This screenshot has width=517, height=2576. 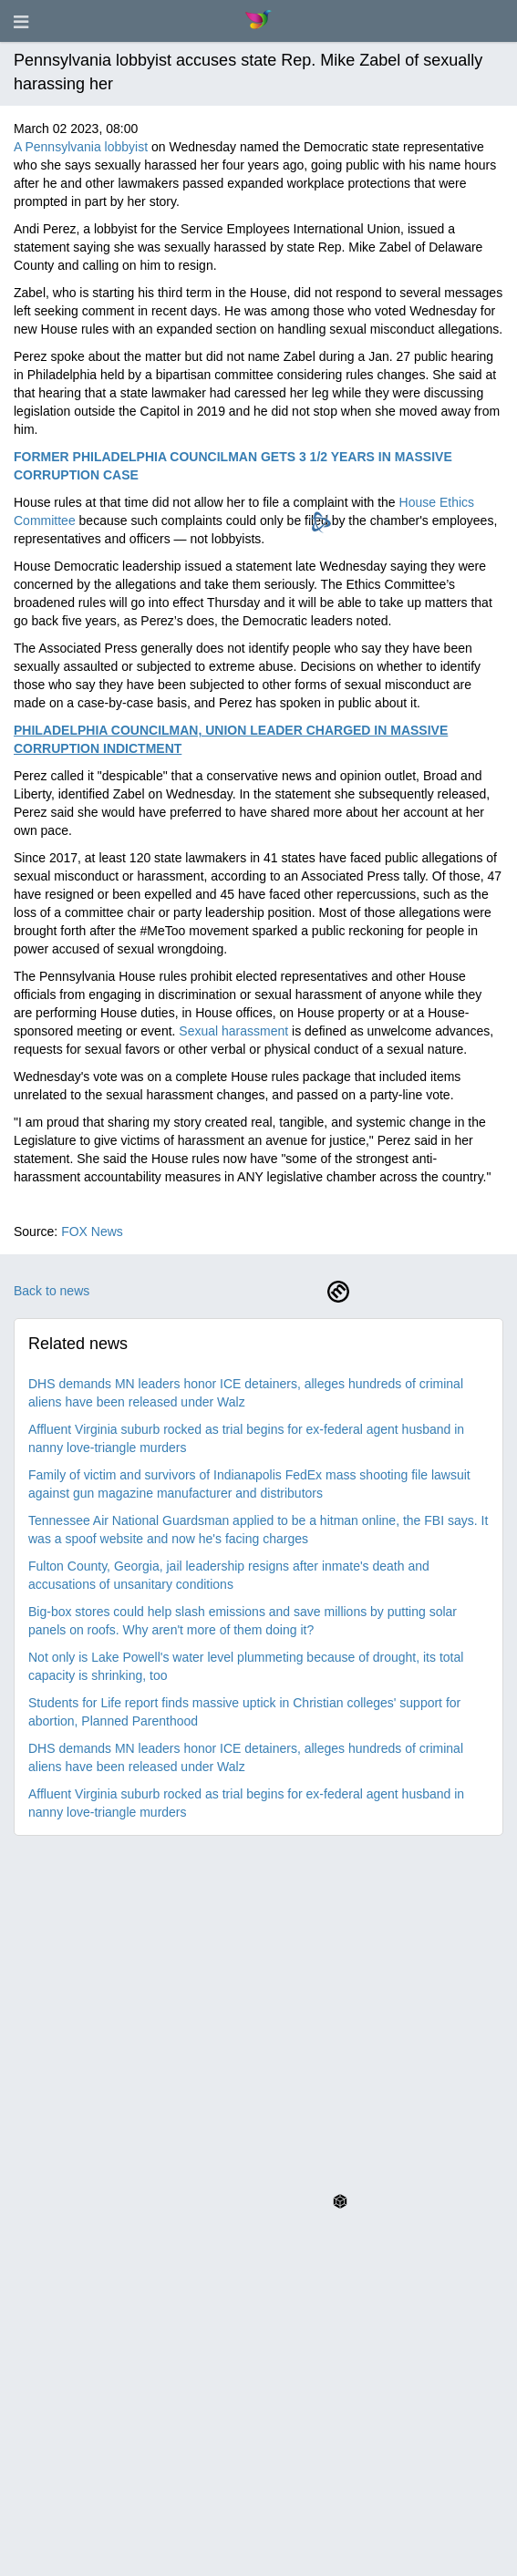 I want to click on visit metacritic website, so click(x=338, y=1292).